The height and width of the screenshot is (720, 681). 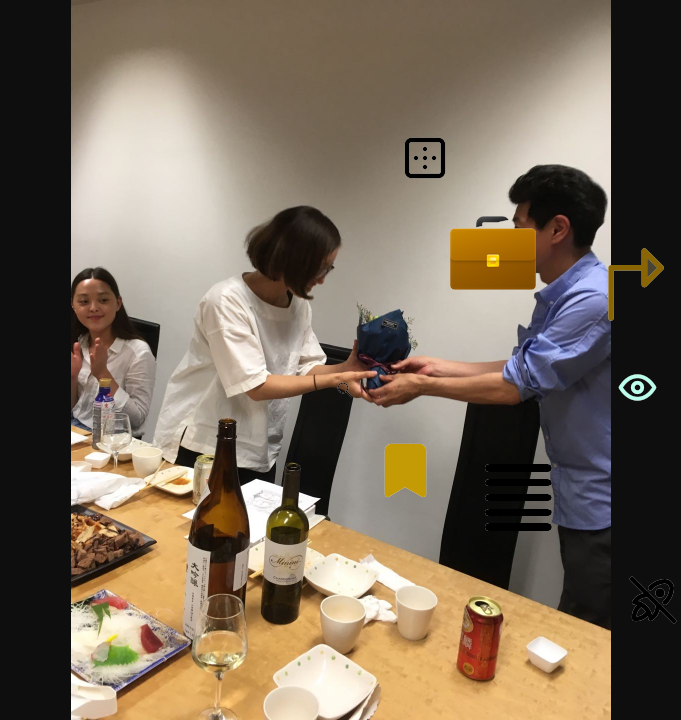 What do you see at coordinates (405, 470) in the screenshot?
I see `save this item for later` at bounding box center [405, 470].